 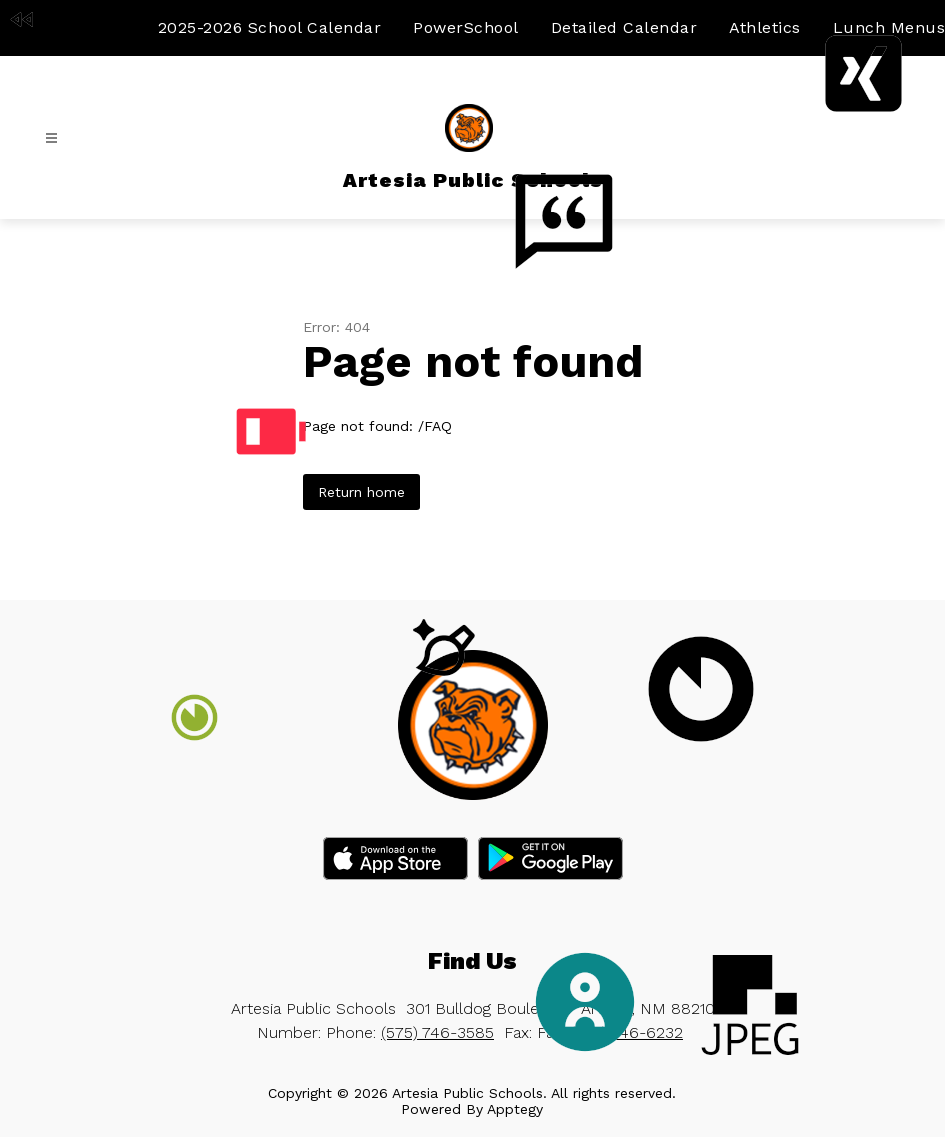 What do you see at coordinates (194, 717) in the screenshot?
I see `indicates task progress at approximately 70% complete` at bounding box center [194, 717].